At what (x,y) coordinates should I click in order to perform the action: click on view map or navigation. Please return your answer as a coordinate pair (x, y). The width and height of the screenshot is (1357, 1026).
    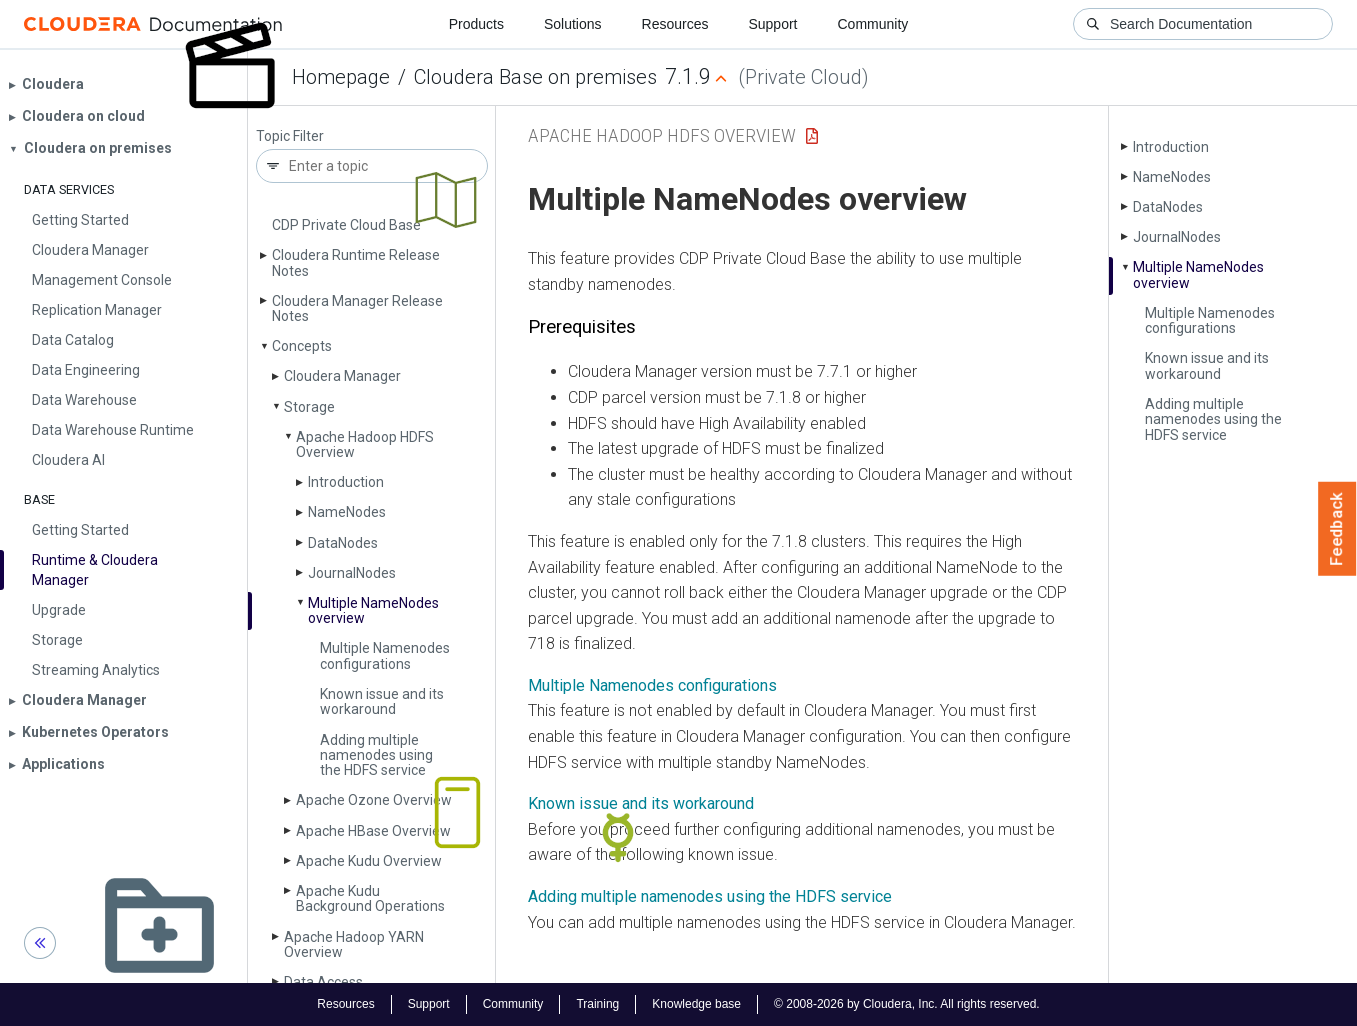
    Looking at the image, I should click on (446, 200).